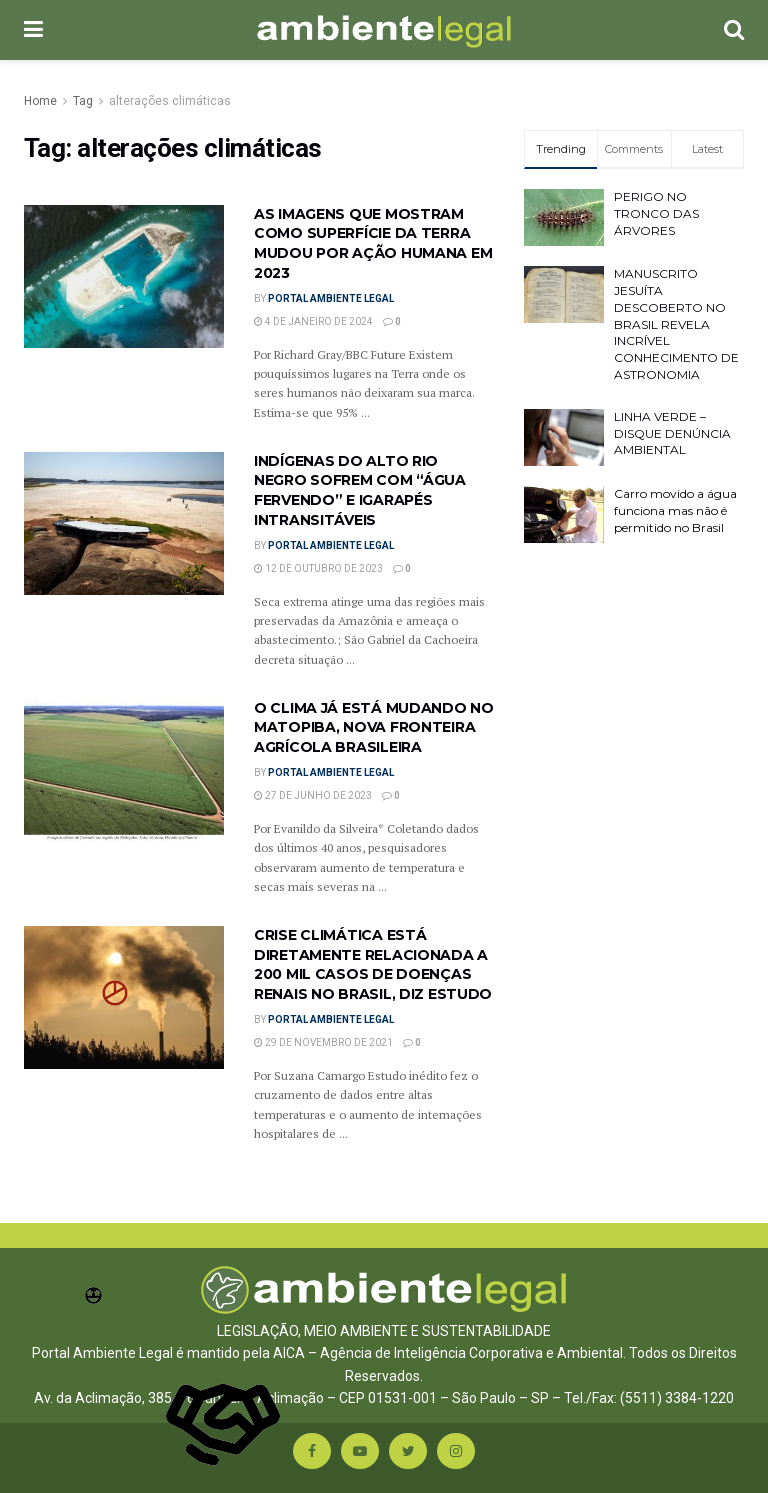 This screenshot has height=1493, width=768. What do you see at coordinates (93, 1295) in the screenshot?
I see `rate something as excellent or 5 stars` at bounding box center [93, 1295].